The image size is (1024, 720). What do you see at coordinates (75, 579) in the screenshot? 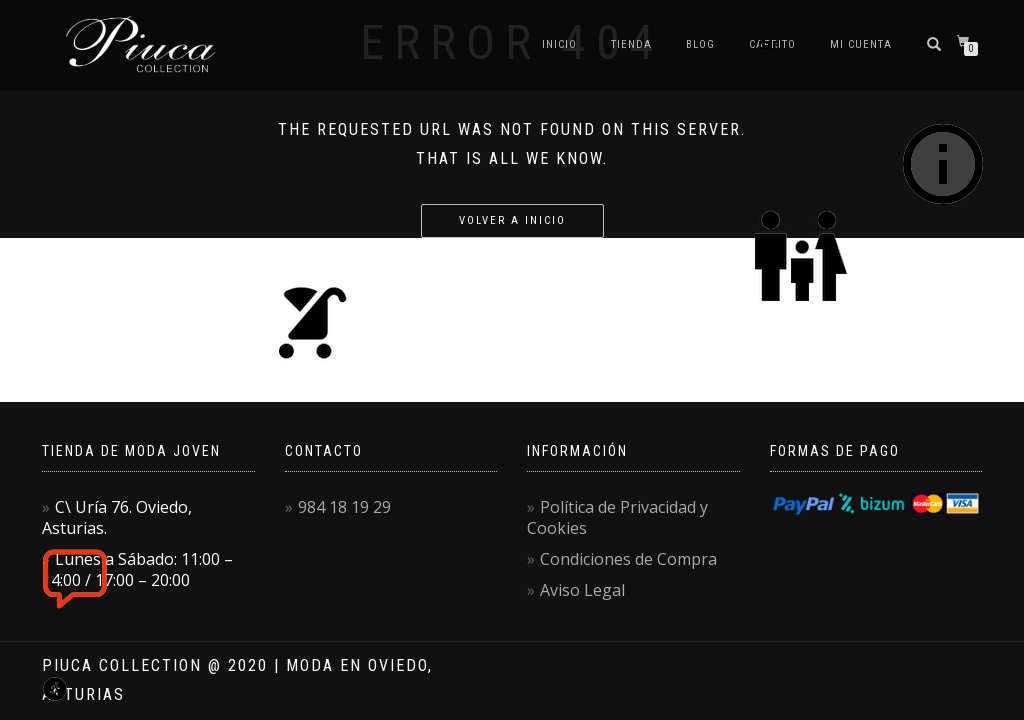
I see `open chat or messaging` at bounding box center [75, 579].